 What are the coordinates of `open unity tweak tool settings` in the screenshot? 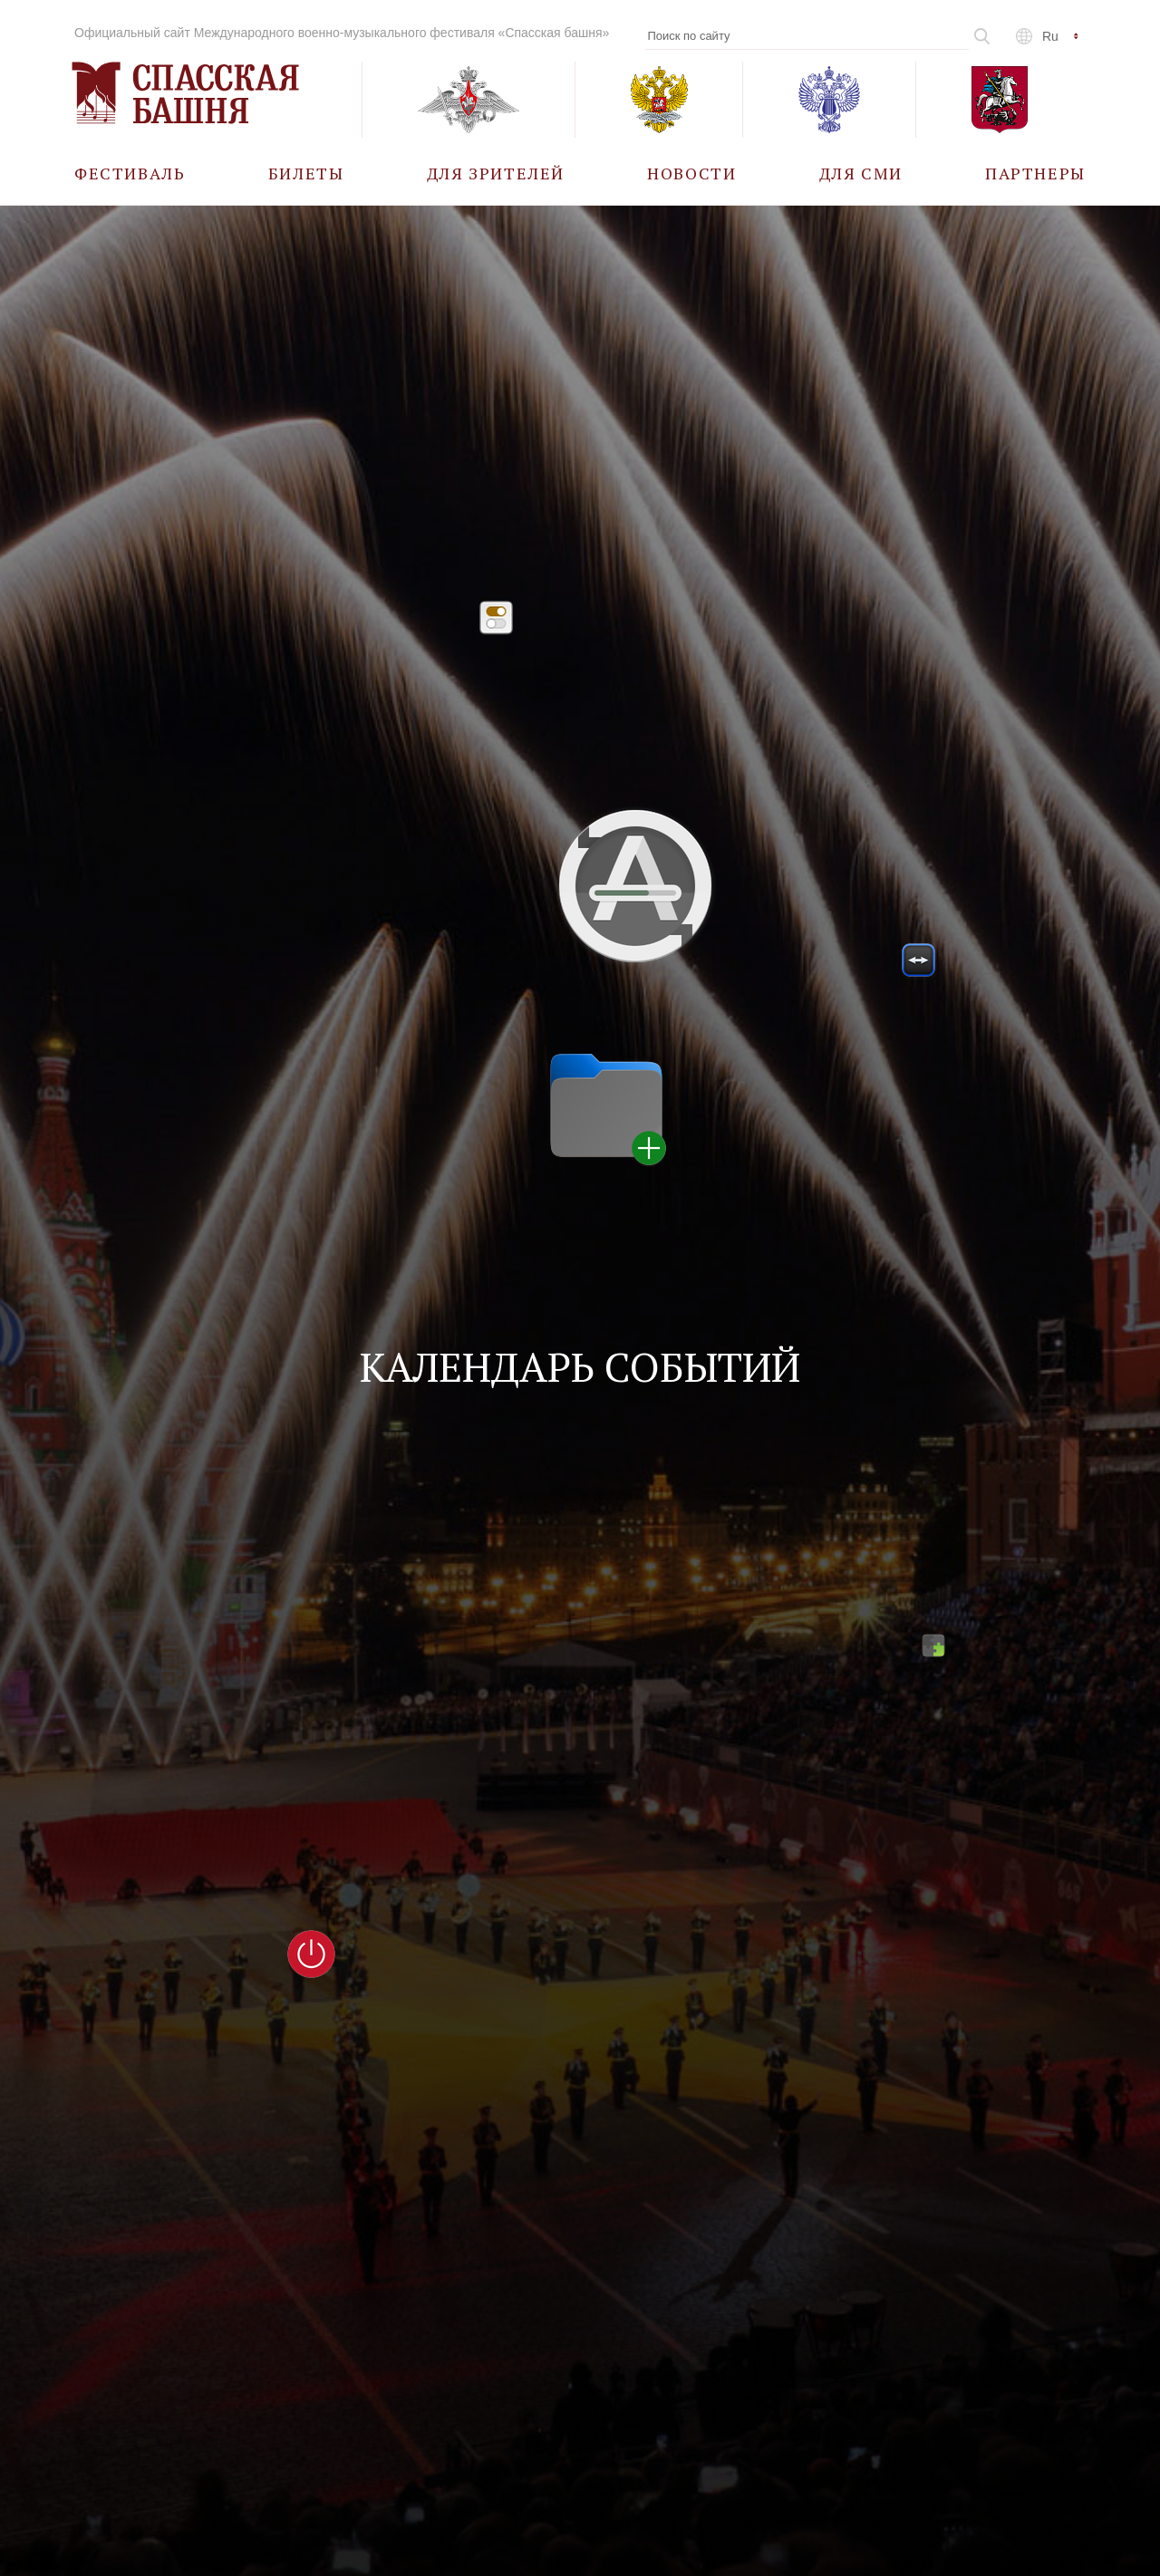 It's located at (496, 617).